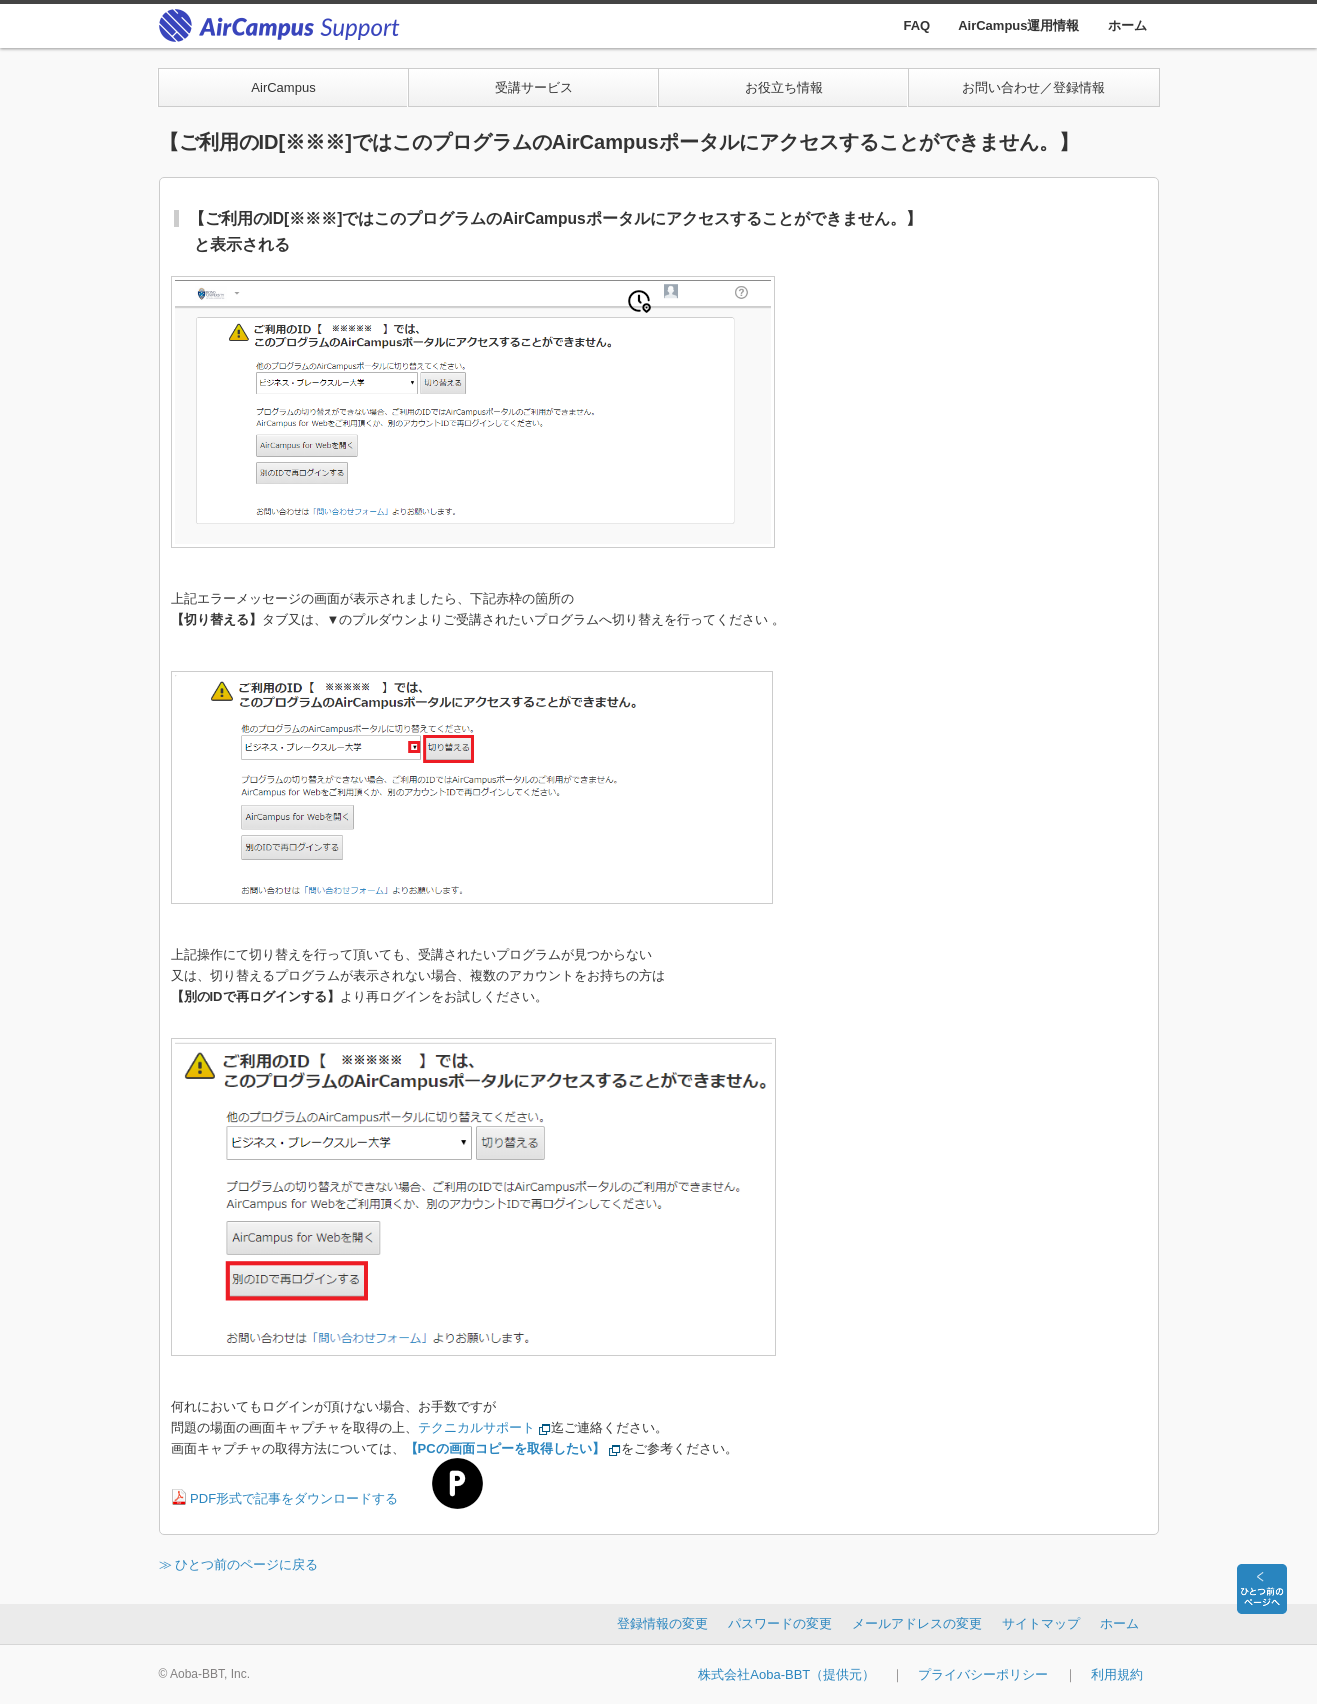 The width and height of the screenshot is (1317, 1704). Describe the element at coordinates (457, 1483) in the screenshot. I see `indicates parking available or parking location` at that location.